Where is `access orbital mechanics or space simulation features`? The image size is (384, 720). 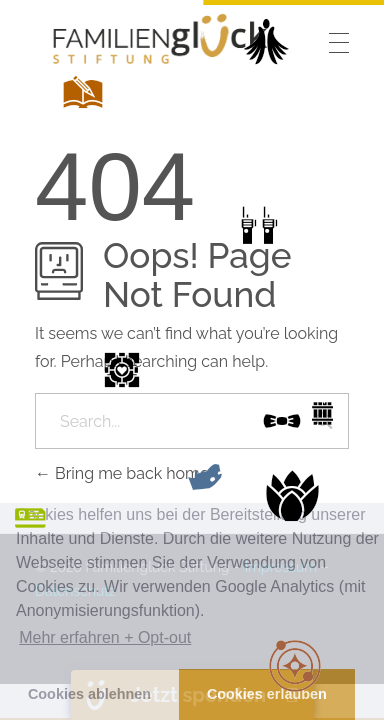 access orbital mechanics or space simulation features is located at coordinates (295, 666).